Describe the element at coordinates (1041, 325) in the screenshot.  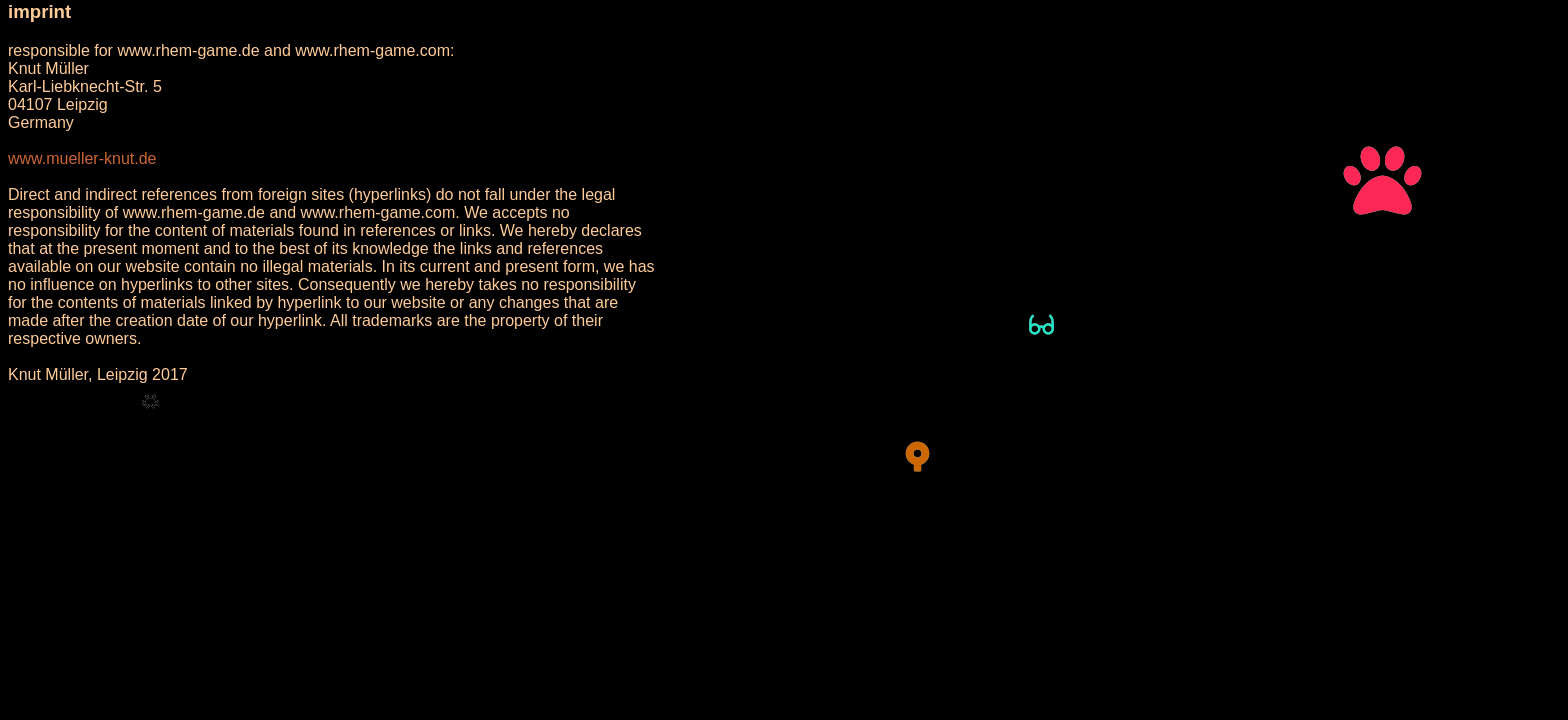
I see `enable reading or accessibility mode` at that location.